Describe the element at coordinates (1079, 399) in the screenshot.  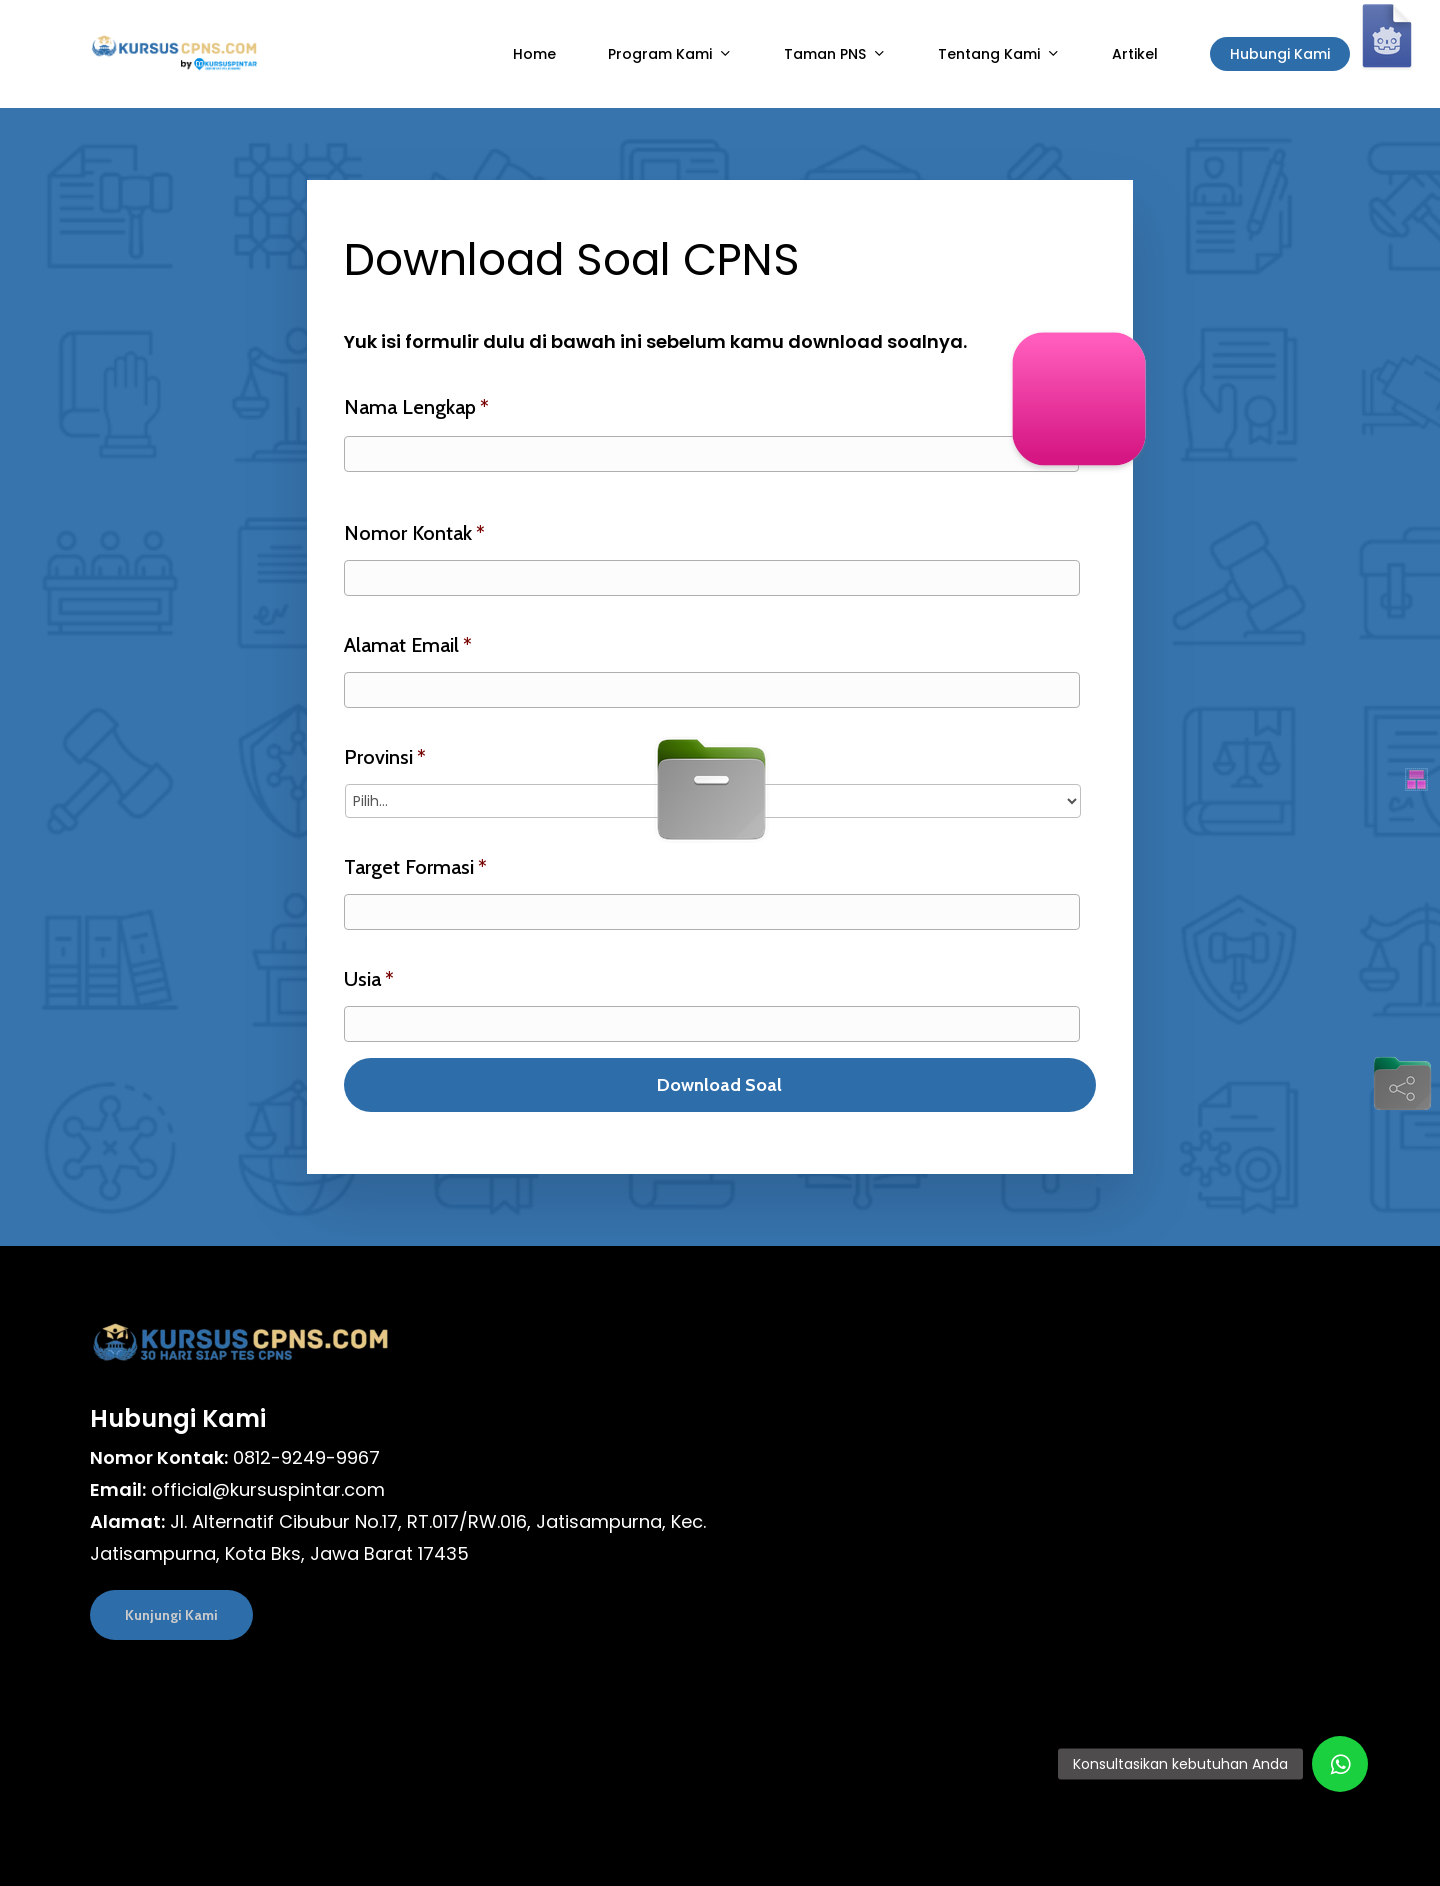
I see `blank app icon template for customization` at that location.